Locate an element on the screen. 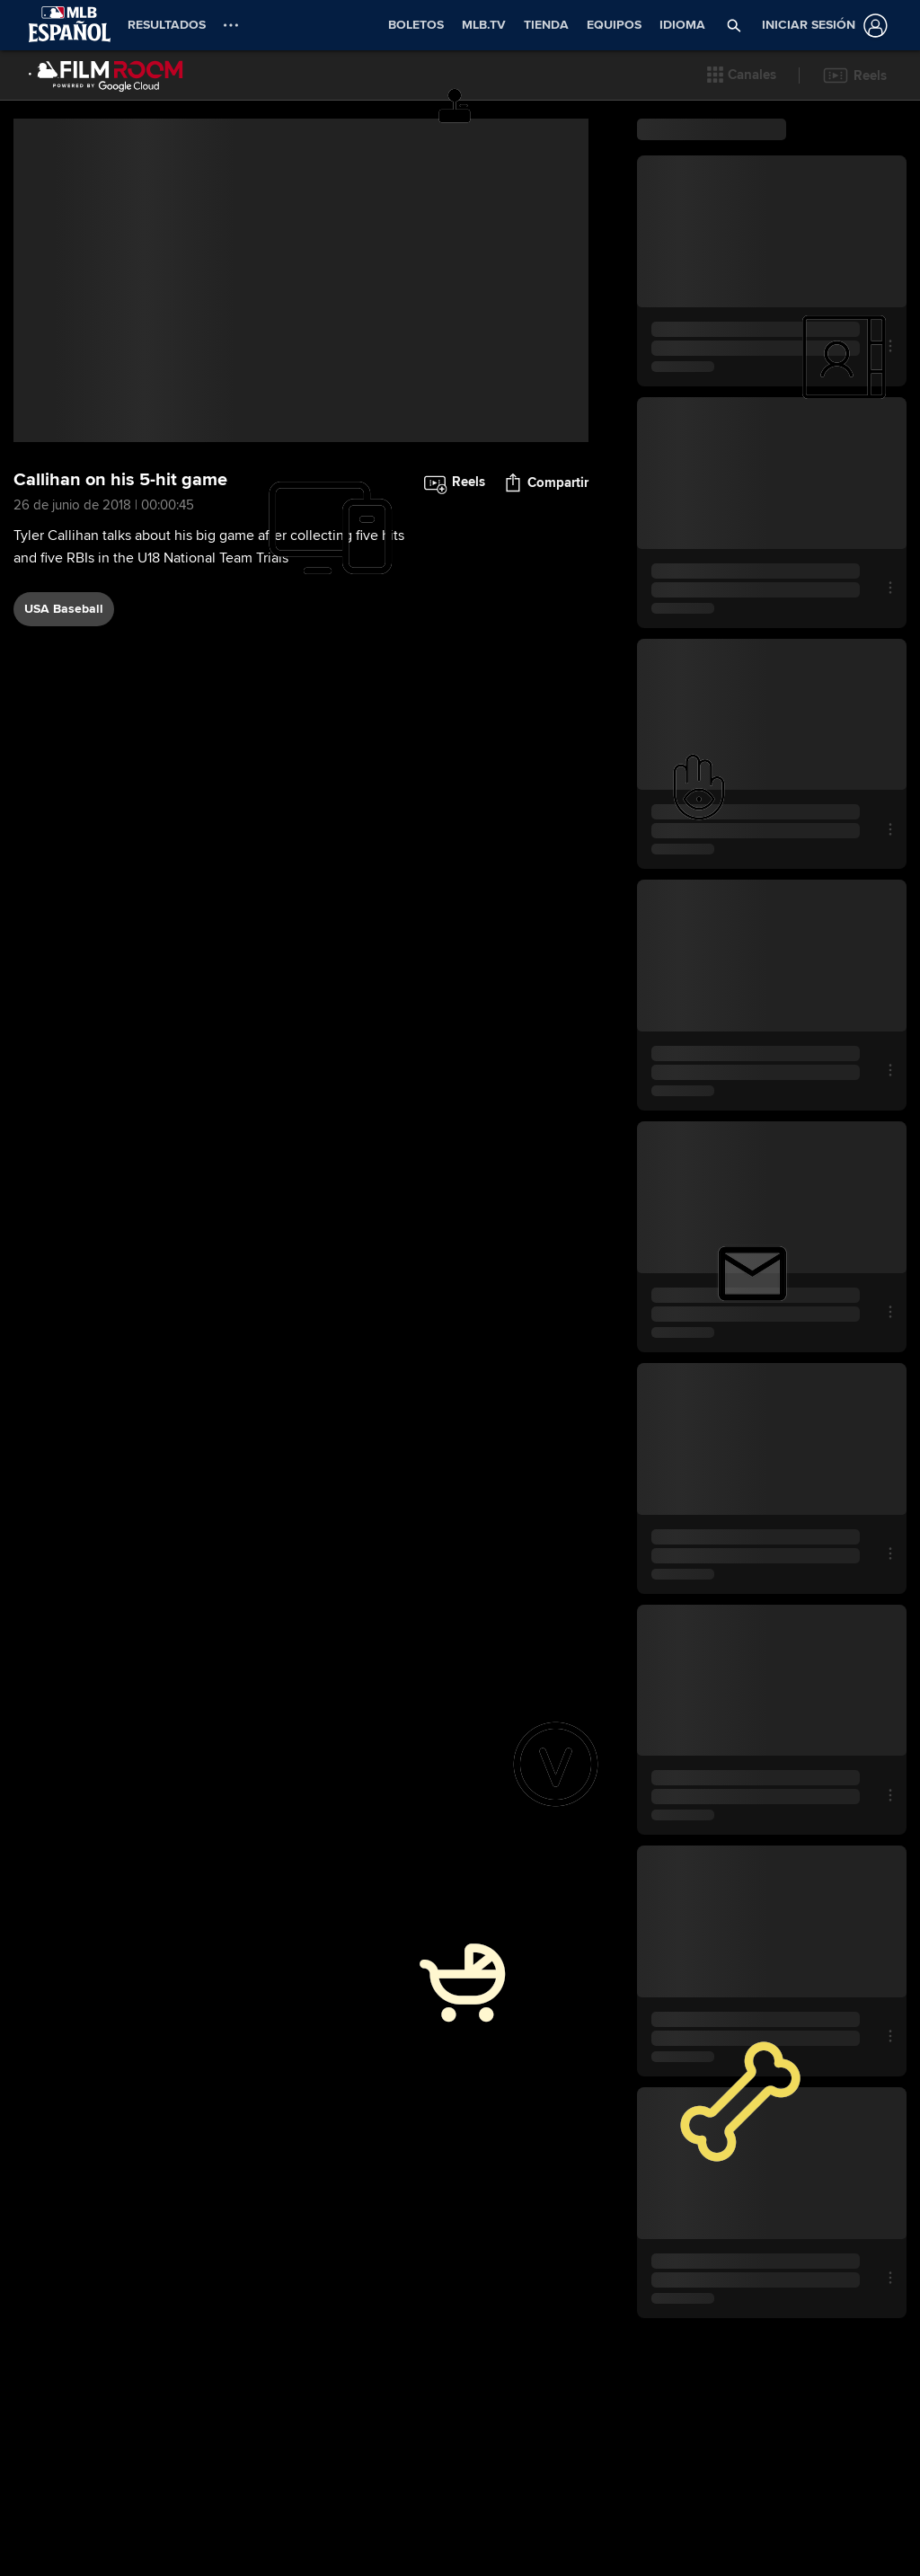 The width and height of the screenshot is (920, 2576). access baby or parenting-related features is located at coordinates (463, 1979).